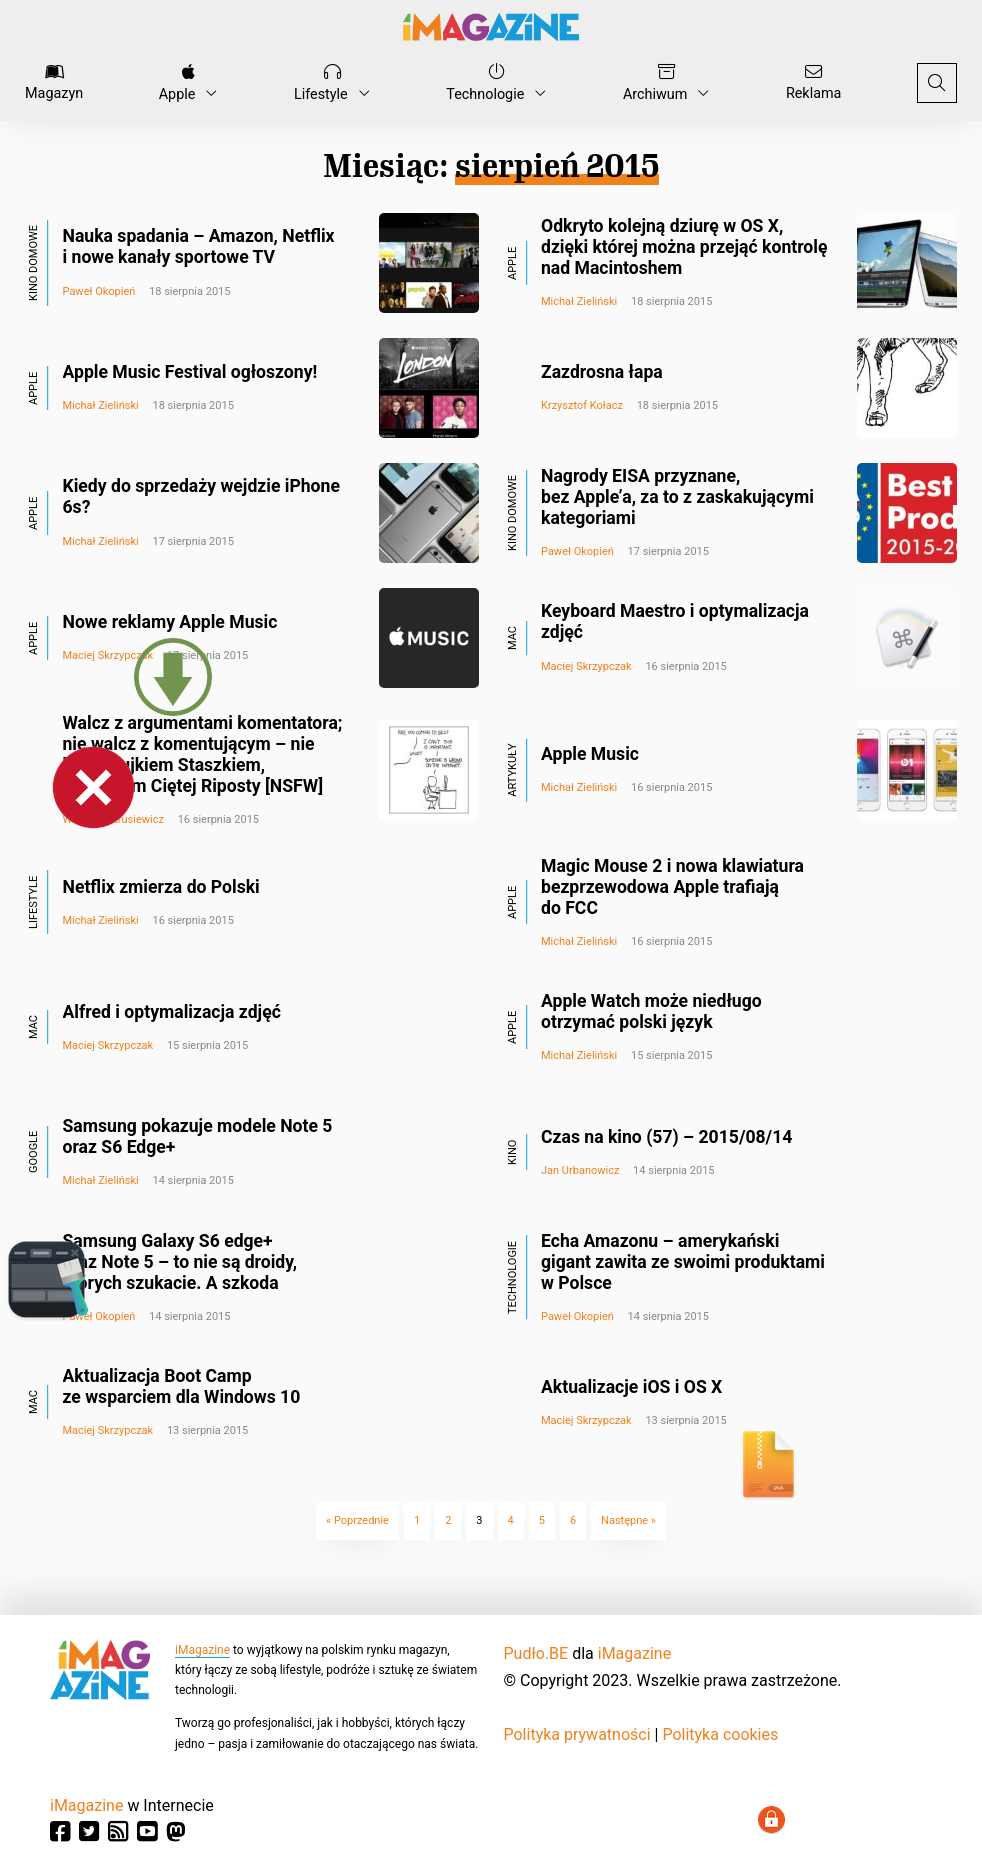  Describe the element at coordinates (771, 1819) in the screenshot. I see `lock the screen or enable security` at that location.